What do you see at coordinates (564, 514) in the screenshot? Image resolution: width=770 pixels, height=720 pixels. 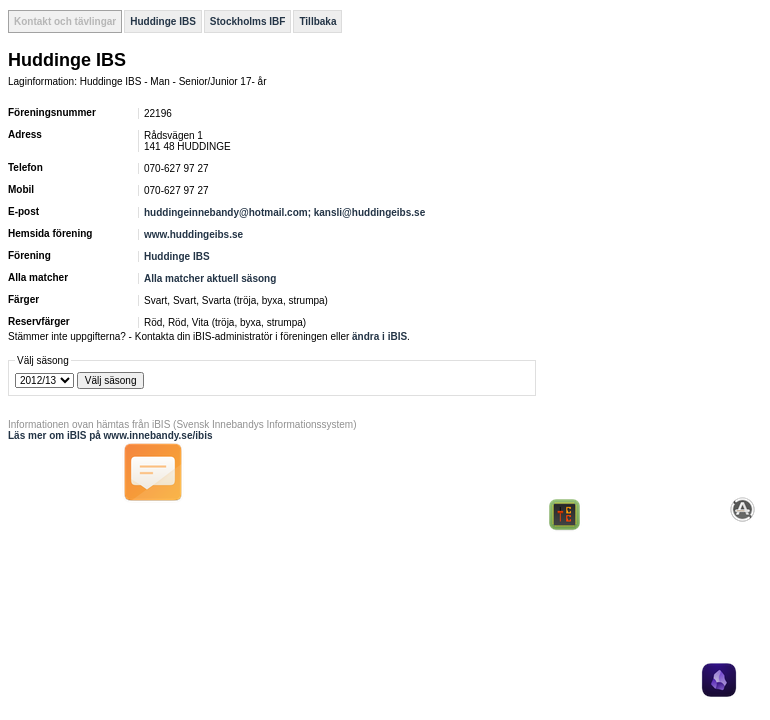 I see `open corectrl system utility` at bounding box center [564, 514].